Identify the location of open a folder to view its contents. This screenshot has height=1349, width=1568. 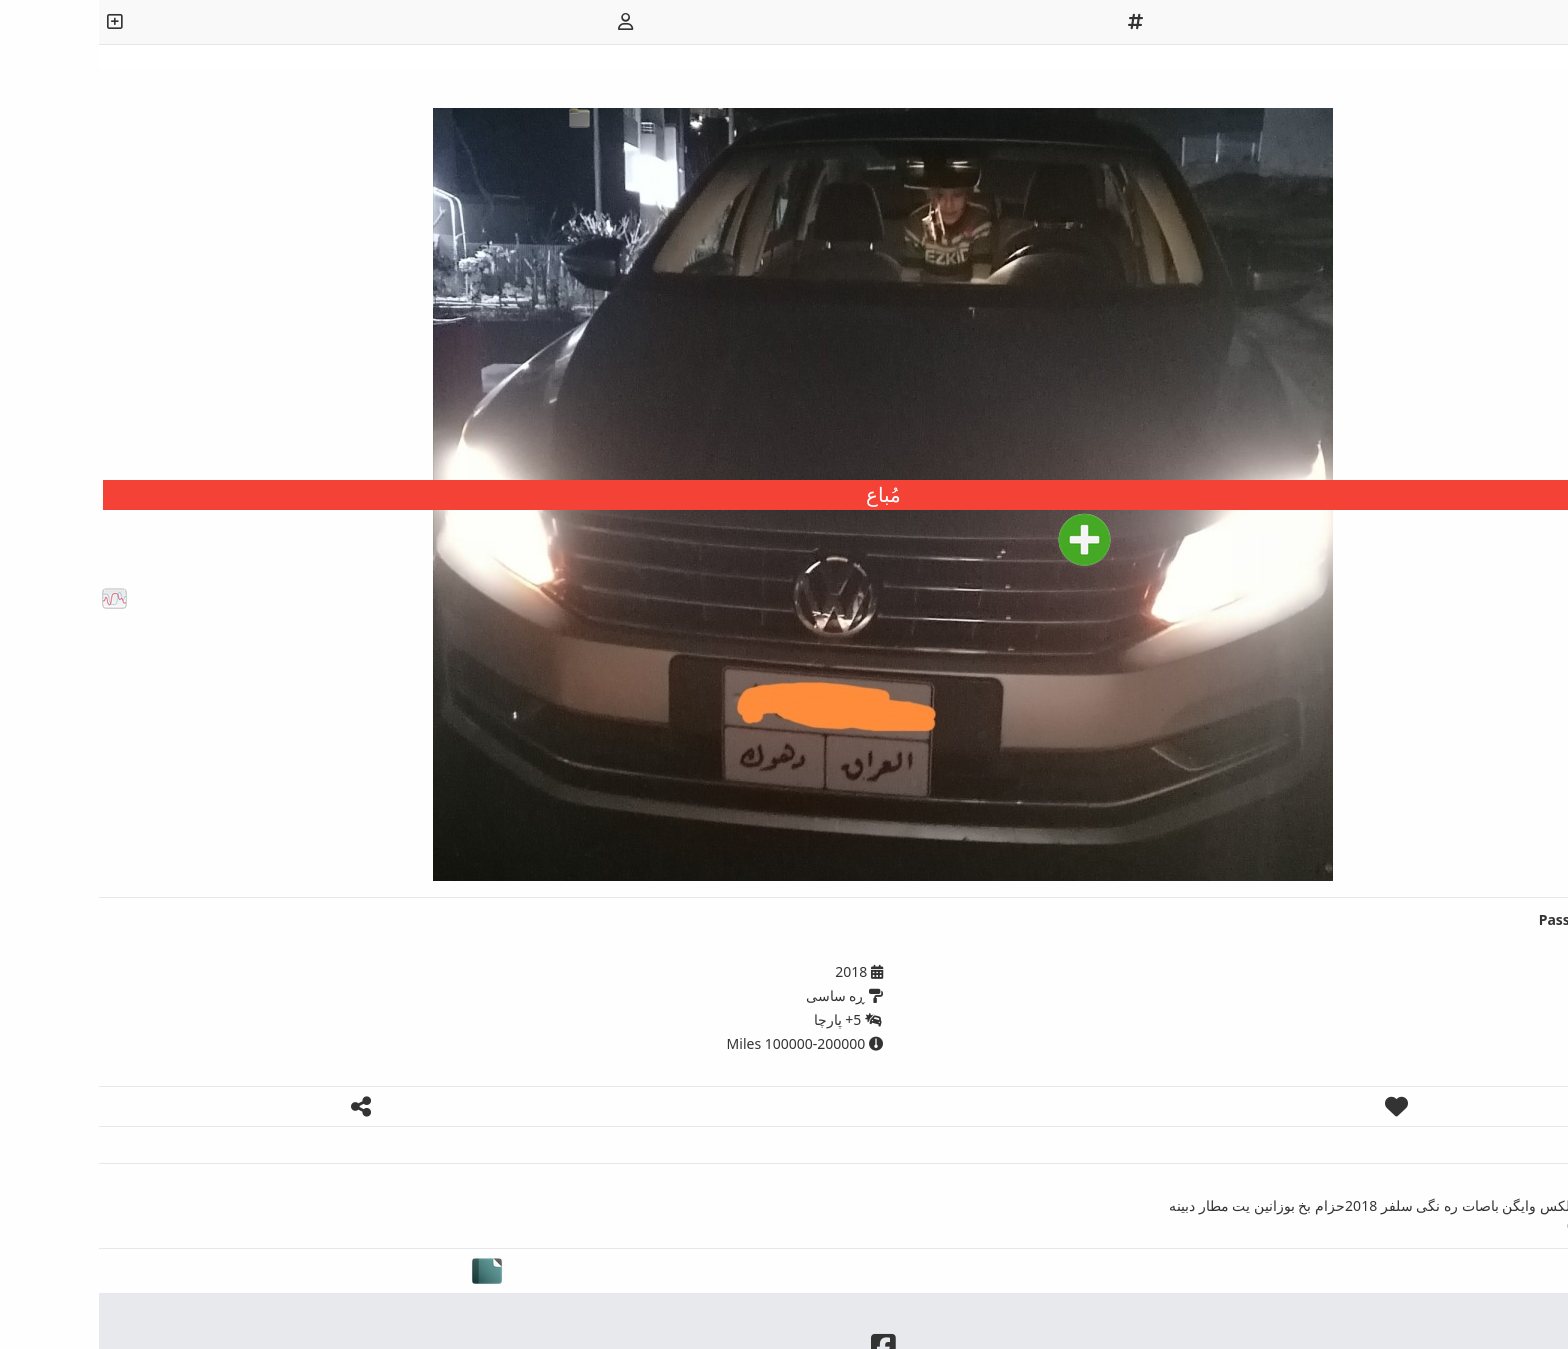
(579, 117).